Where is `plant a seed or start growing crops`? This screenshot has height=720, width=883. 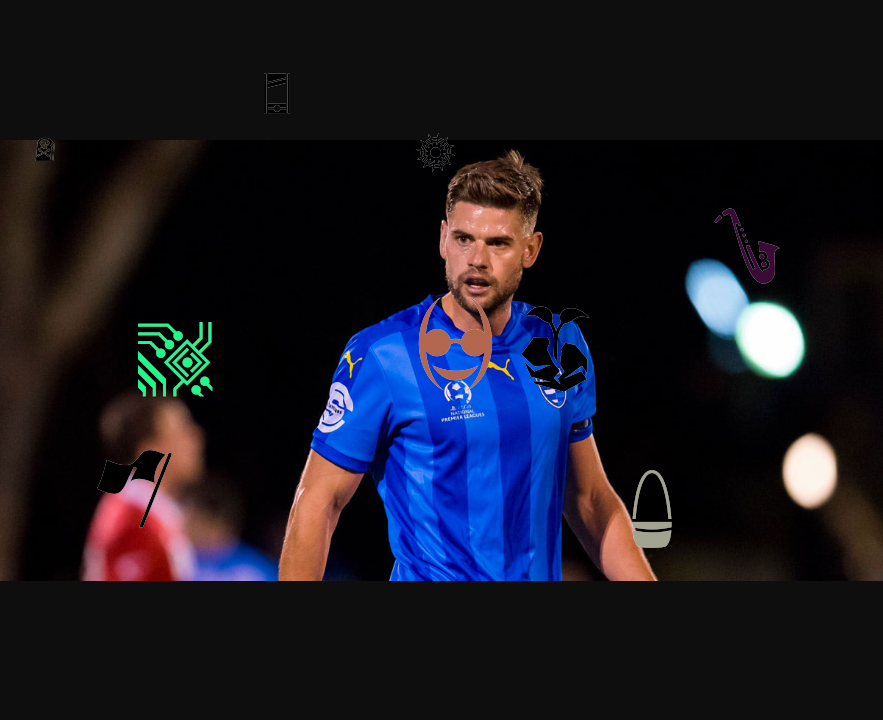
plant a seed or start growing crops is located at coordinates (557, 349).